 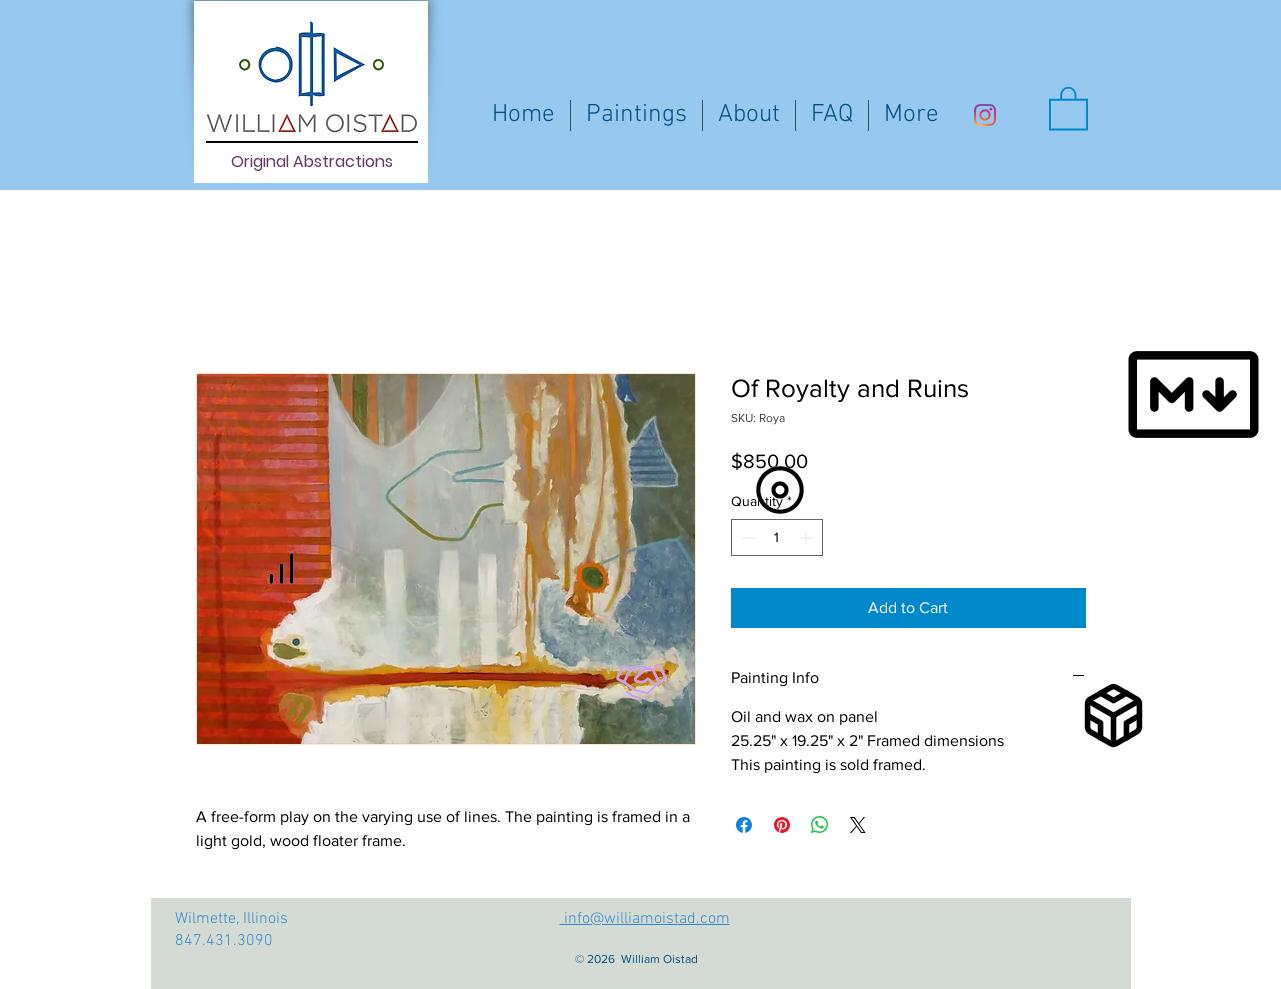 I want to click on play or access audio/music content, so click(x=780, y=490).